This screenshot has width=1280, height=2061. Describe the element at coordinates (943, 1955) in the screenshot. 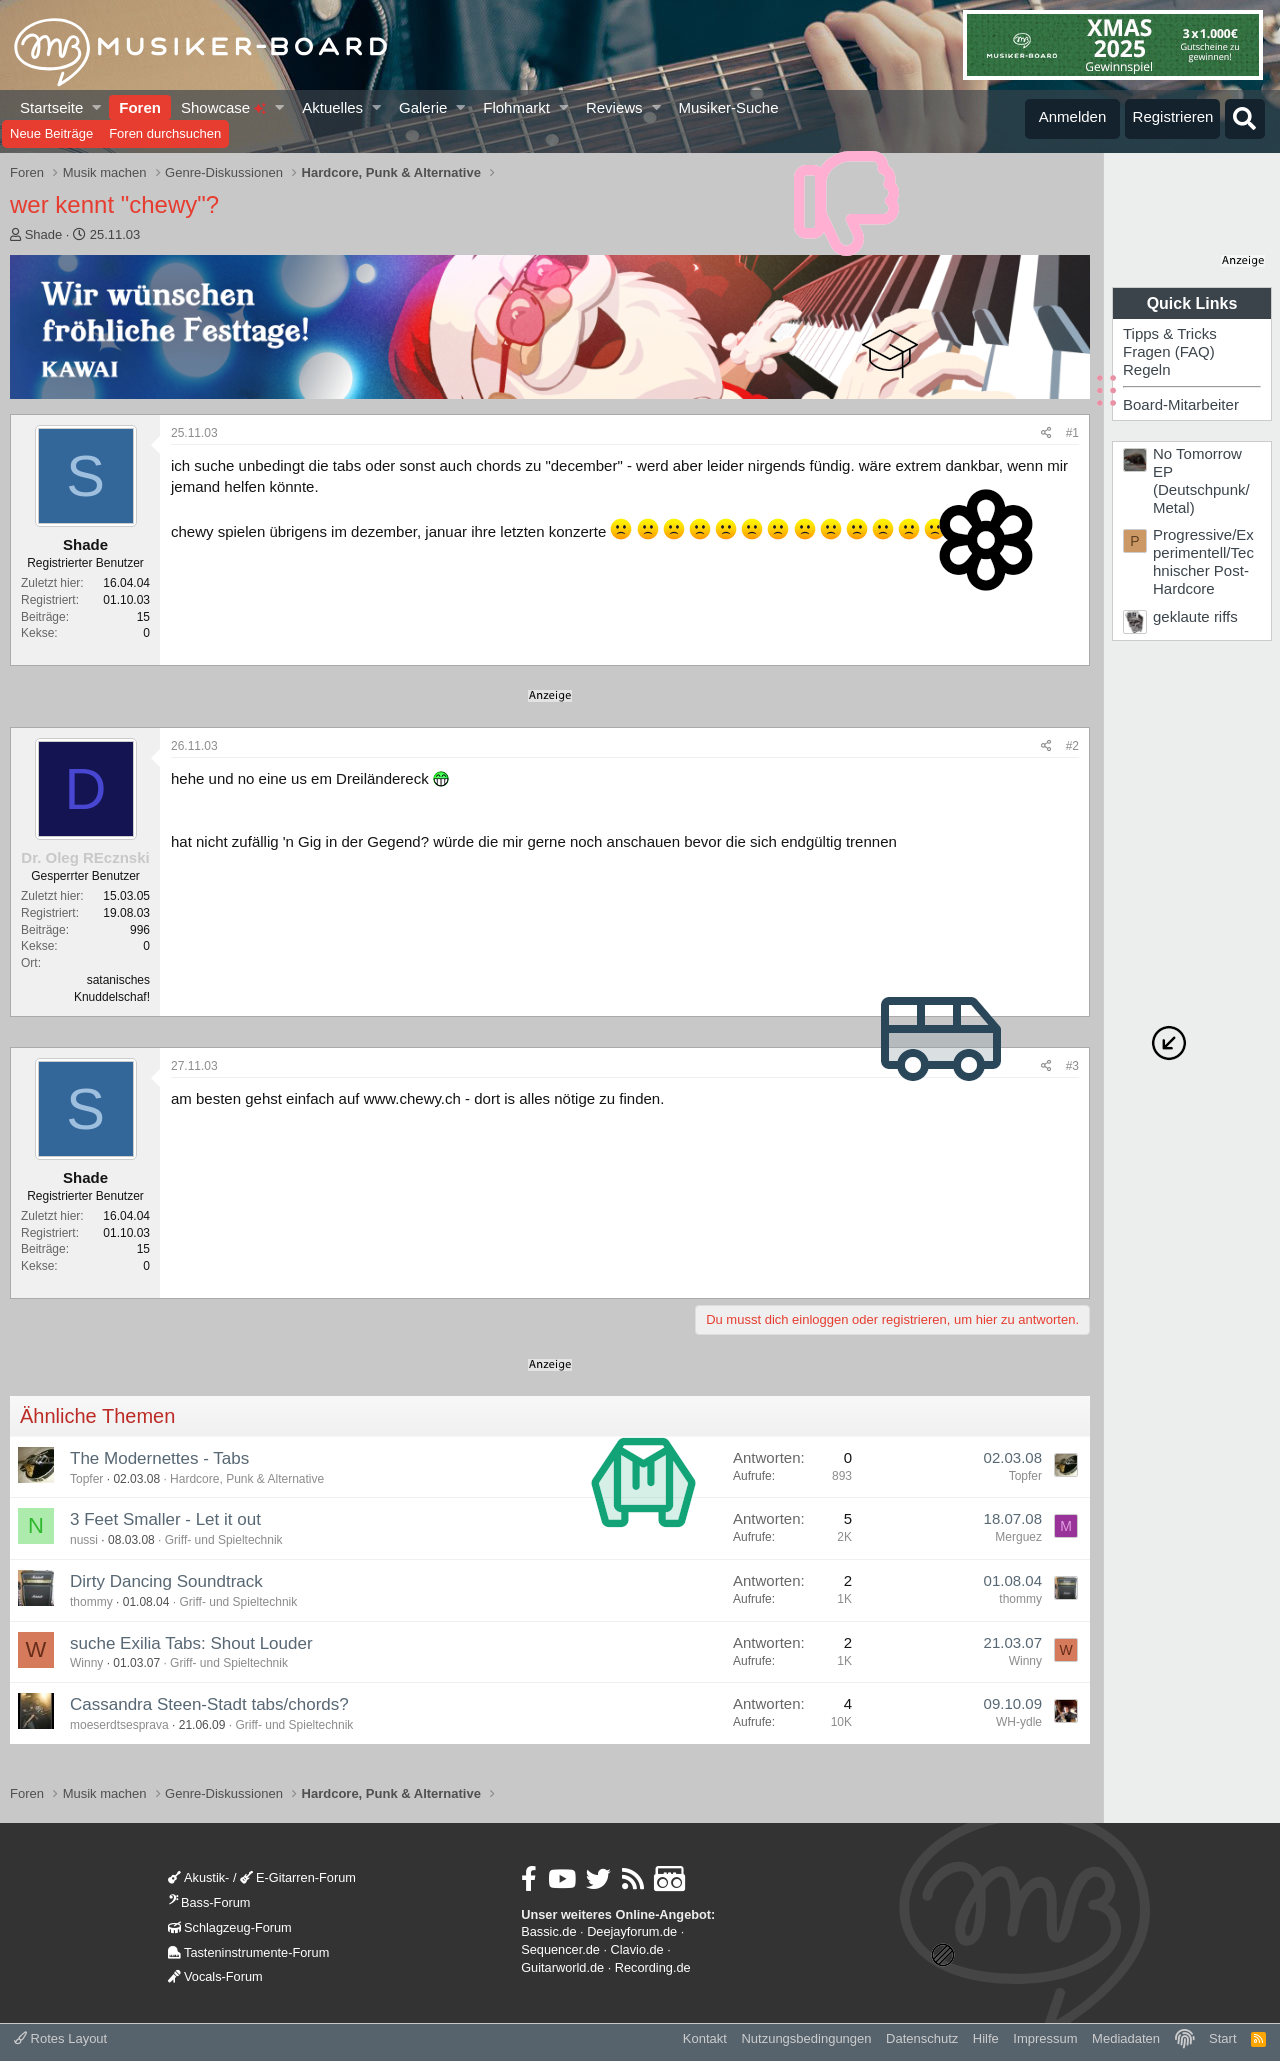

I see `indicates a blocked or prohibited action` at that location.